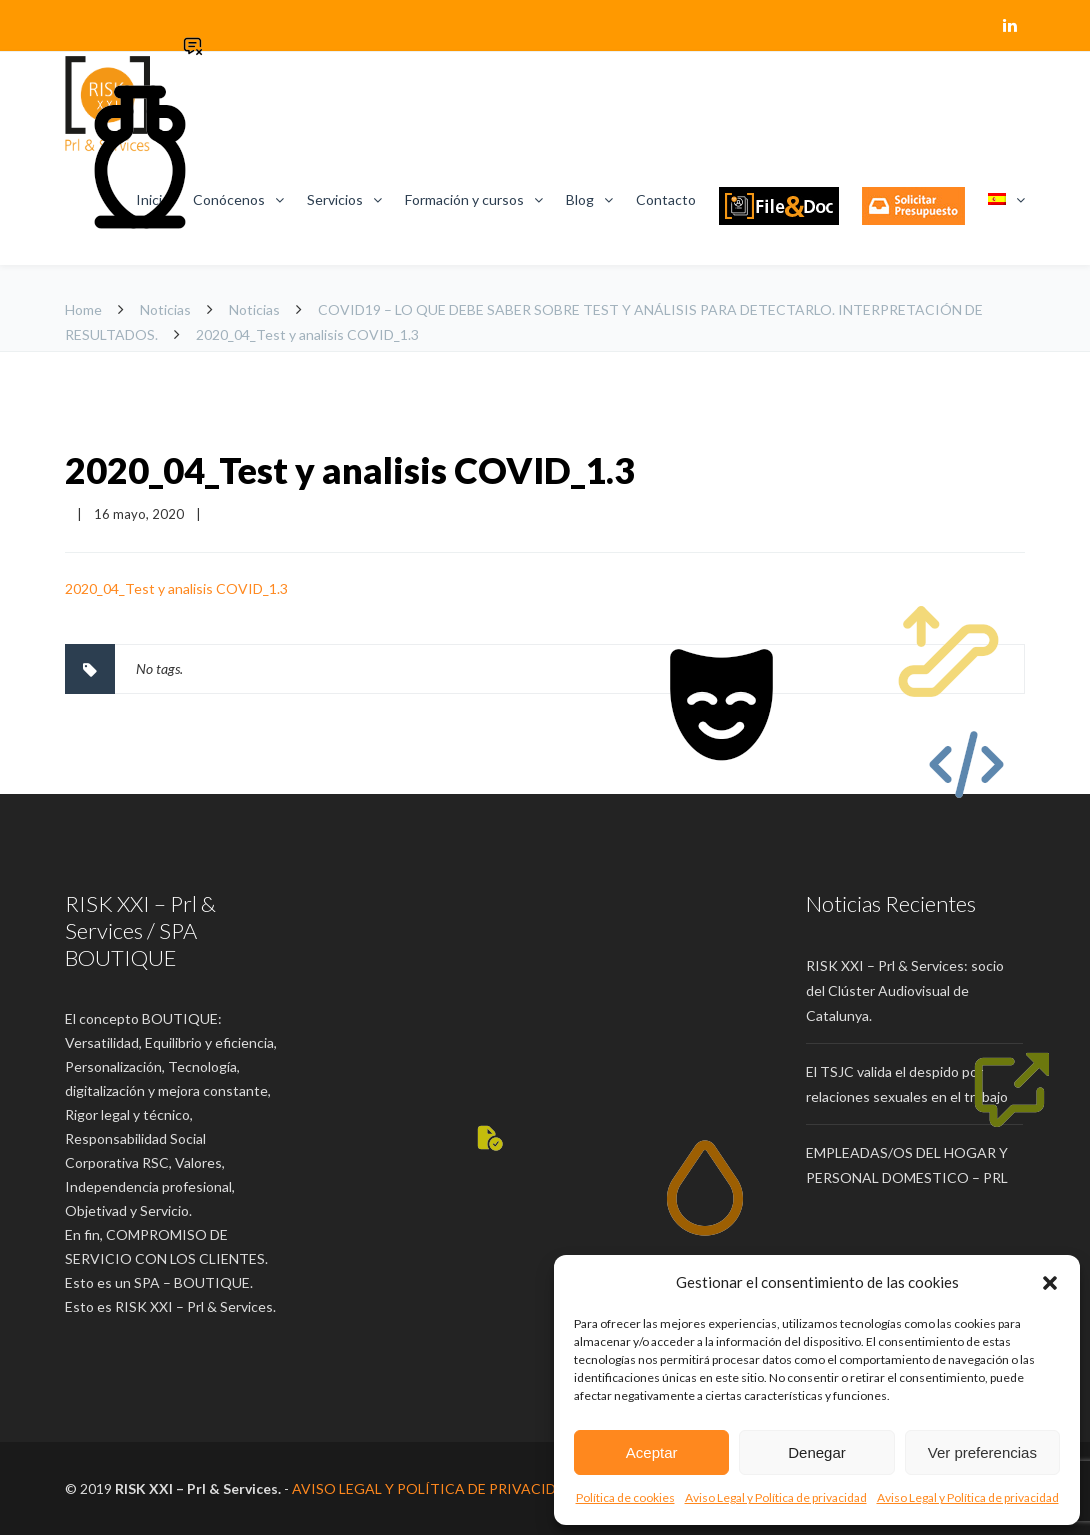  What do you see at coordinates (1009, 1087) in the screenshot?
I see `view cross-referenced issues or pull requests` at bounding box center [1009, 1087].